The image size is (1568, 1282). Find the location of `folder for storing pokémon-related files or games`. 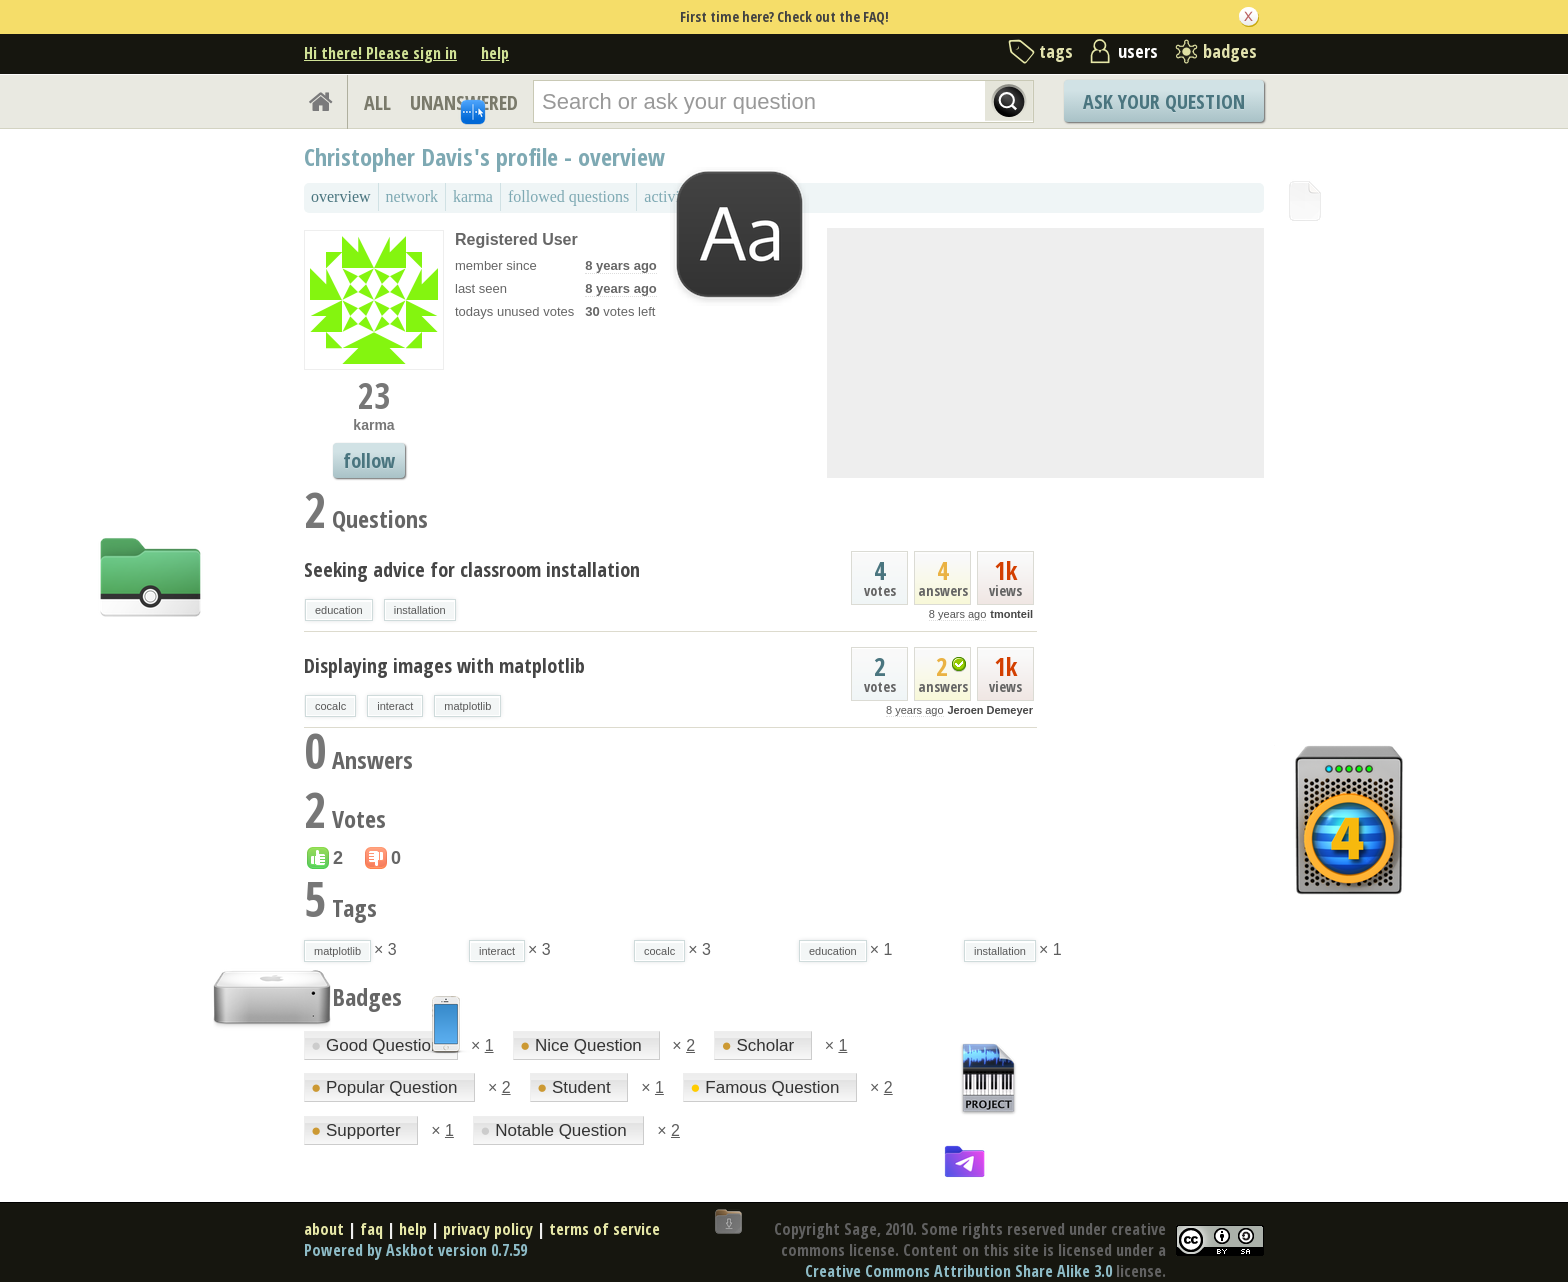

folder for storing pokémon-related files or games is located at coordinates (150, 580).